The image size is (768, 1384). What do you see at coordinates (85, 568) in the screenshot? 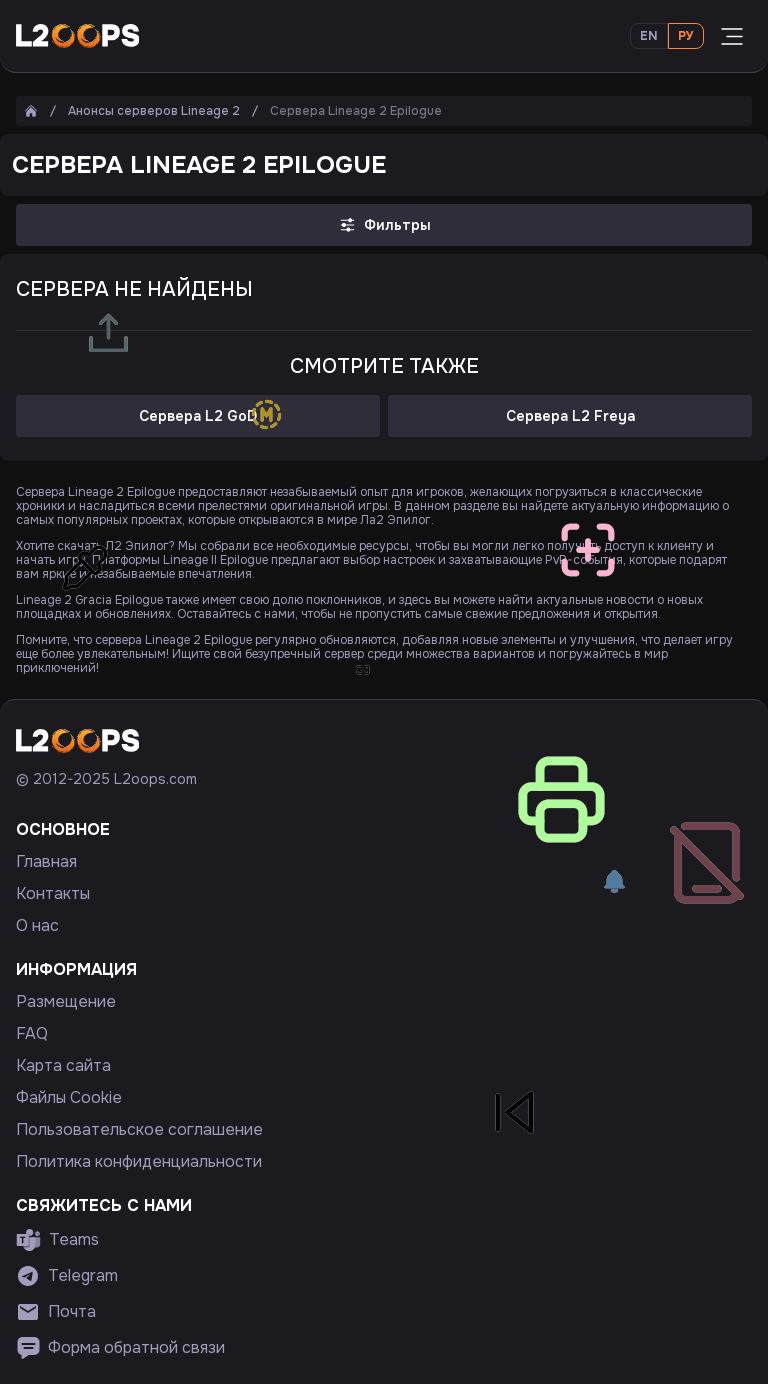
I see `pick a color from the screen` at bounding box center [85, 568].